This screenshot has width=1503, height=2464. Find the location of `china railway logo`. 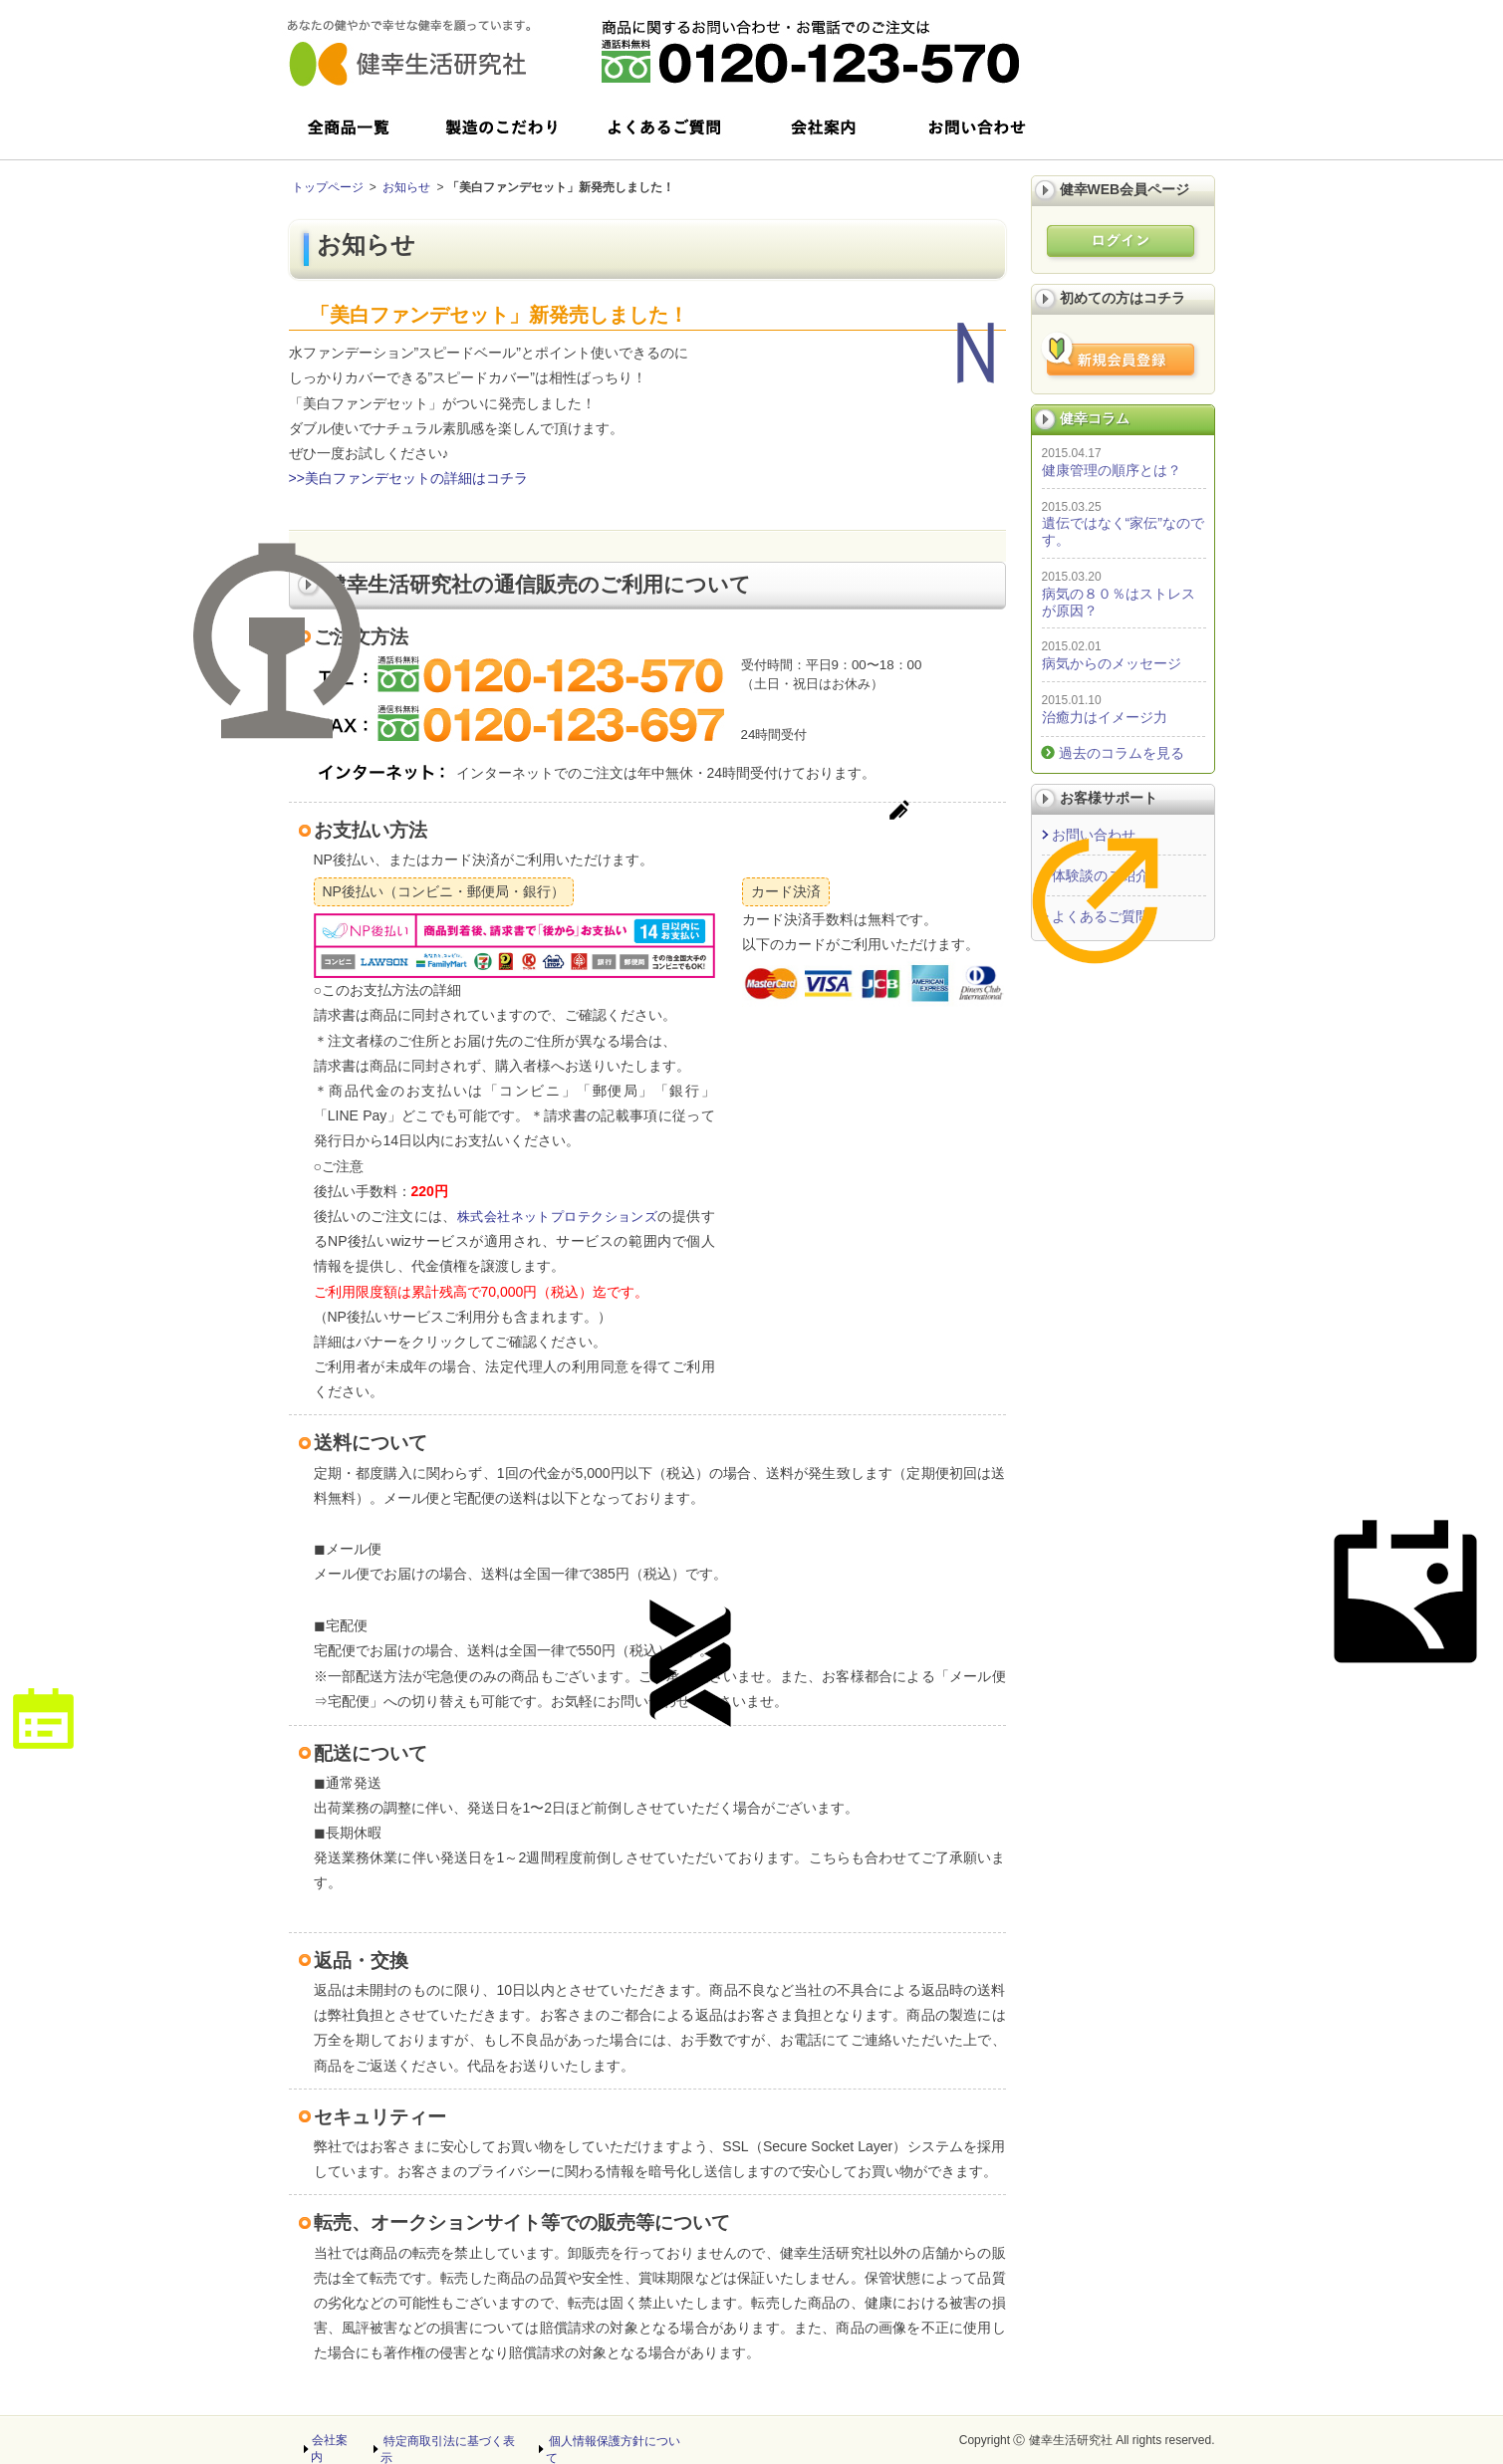

china railway logo is located at coordinates (277, 645).